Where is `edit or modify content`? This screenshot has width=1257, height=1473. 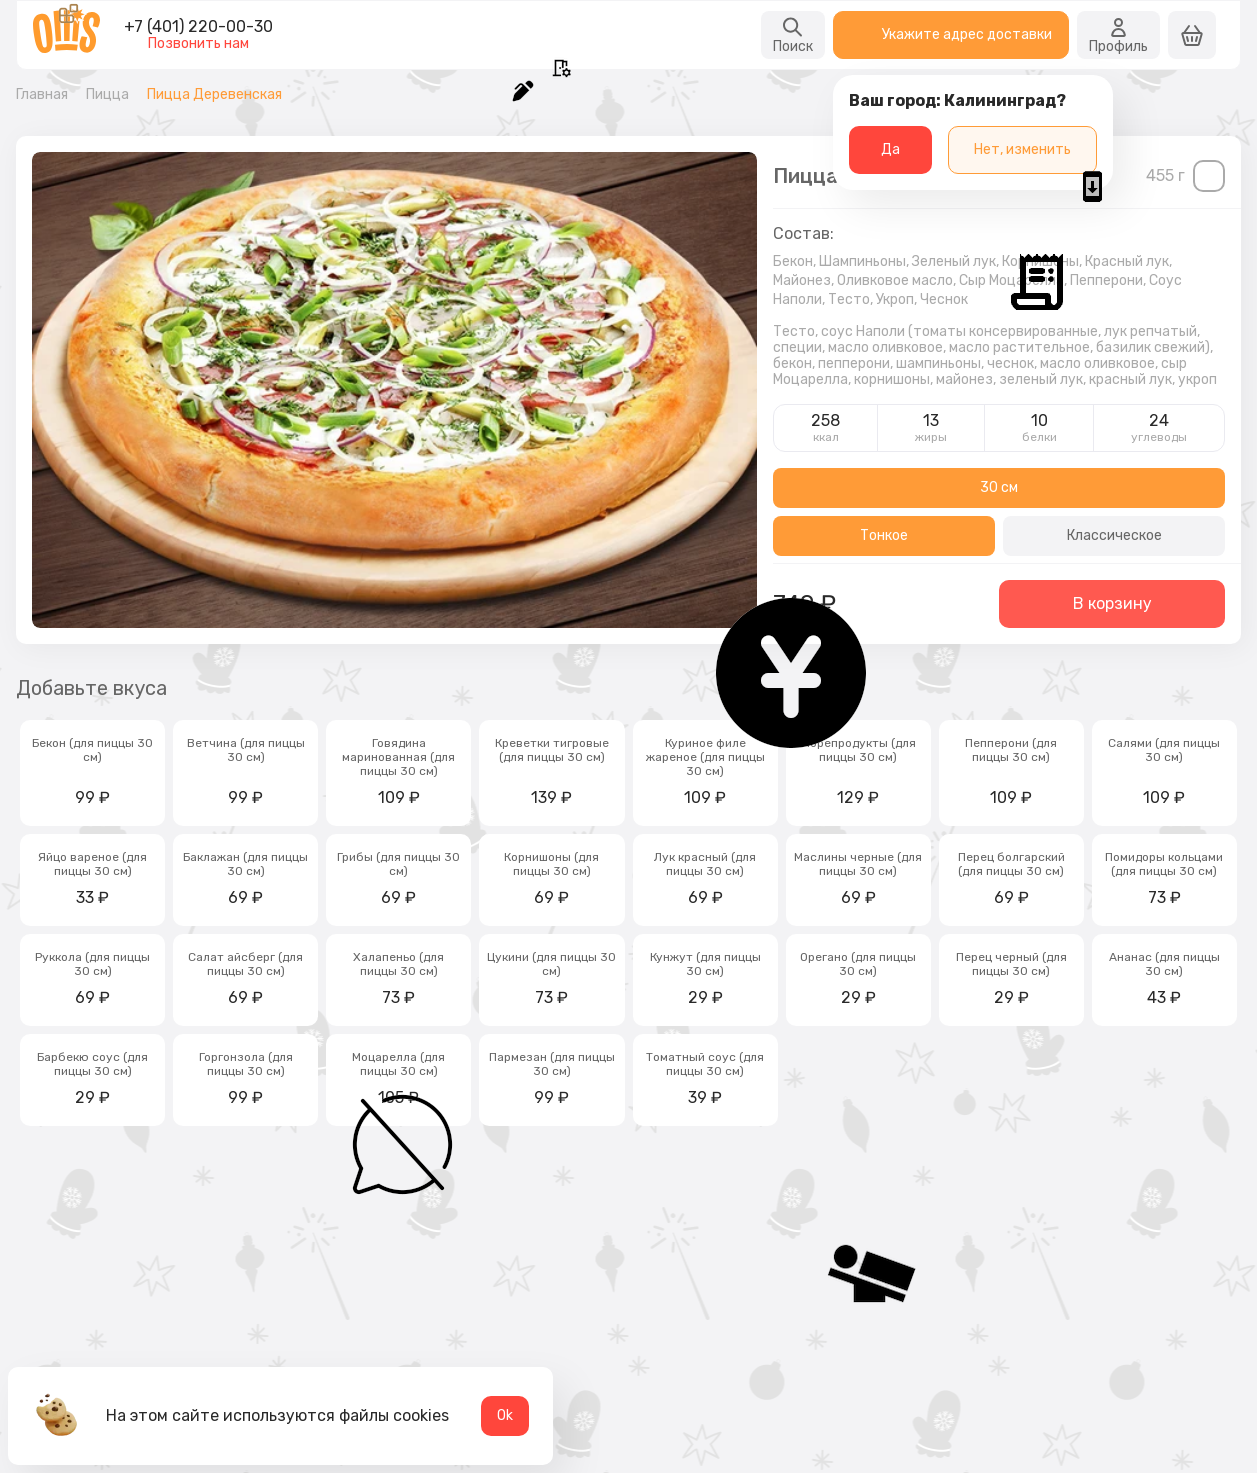 edit or modify content is located at coordinates (523, 91).